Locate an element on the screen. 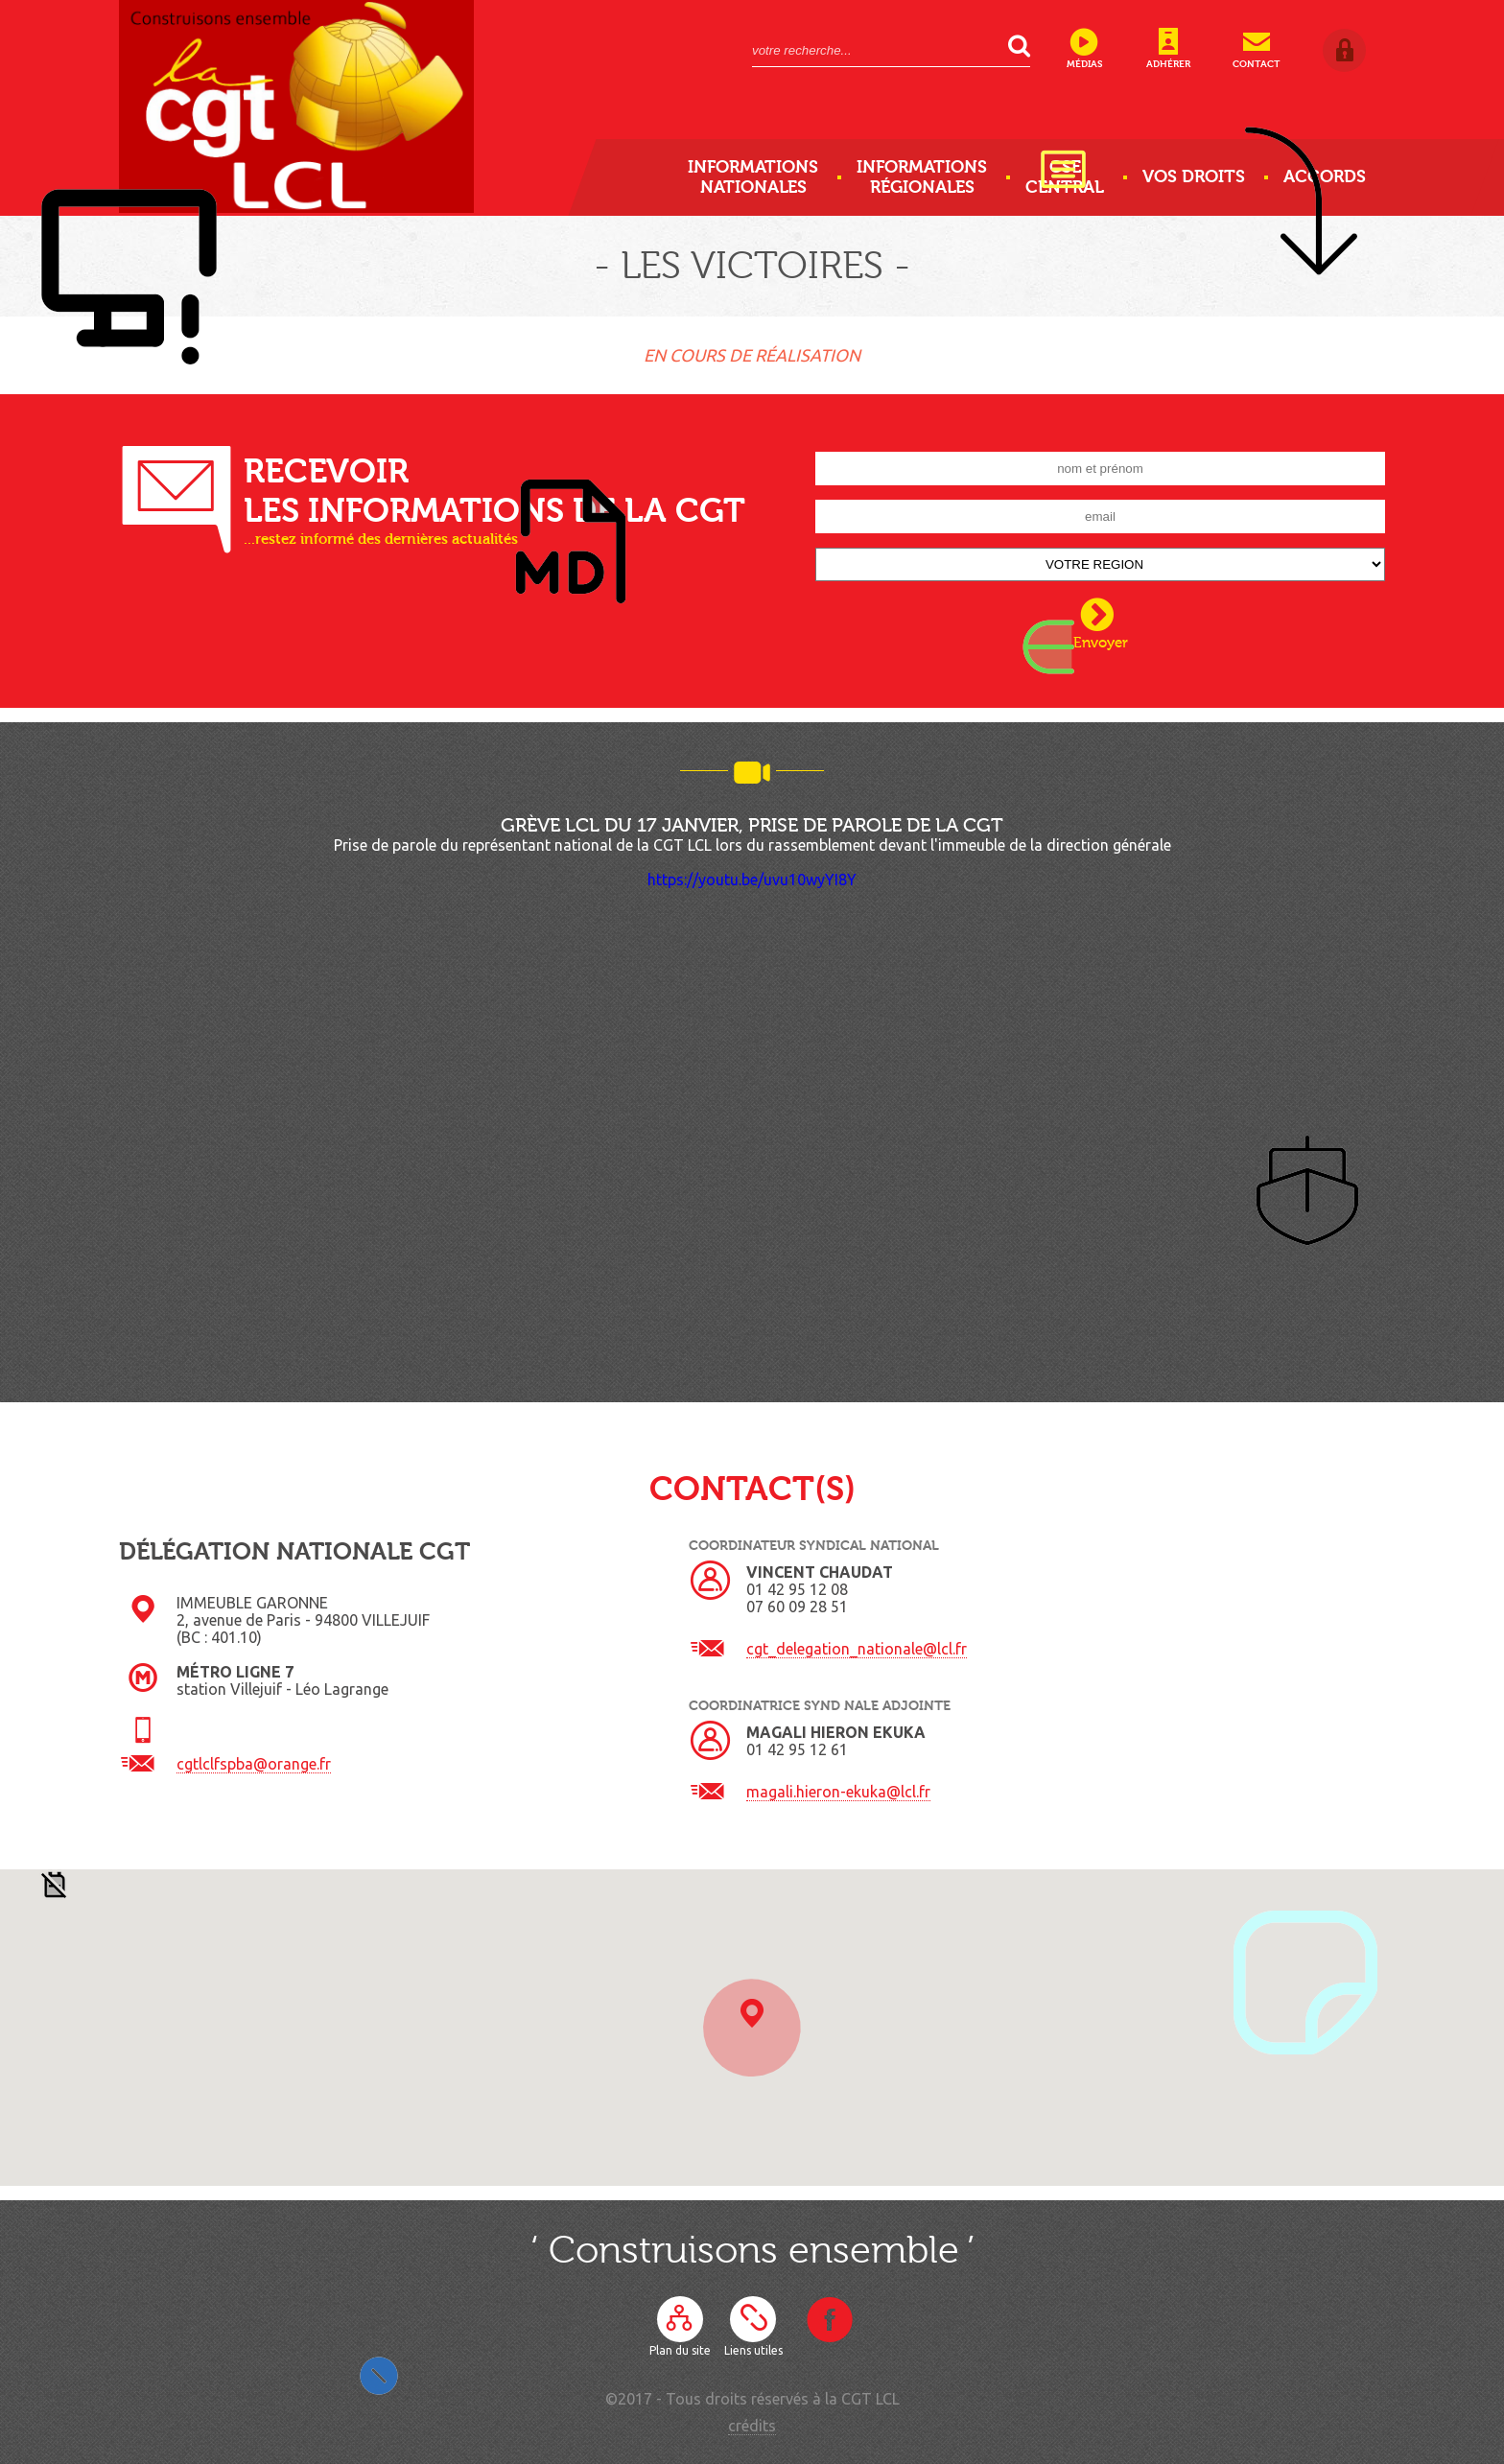 Image resolution: width=1504 pixels, height=2464 pixels. indicates a restricted or prohibited action is located at coordinates (379, 2376).